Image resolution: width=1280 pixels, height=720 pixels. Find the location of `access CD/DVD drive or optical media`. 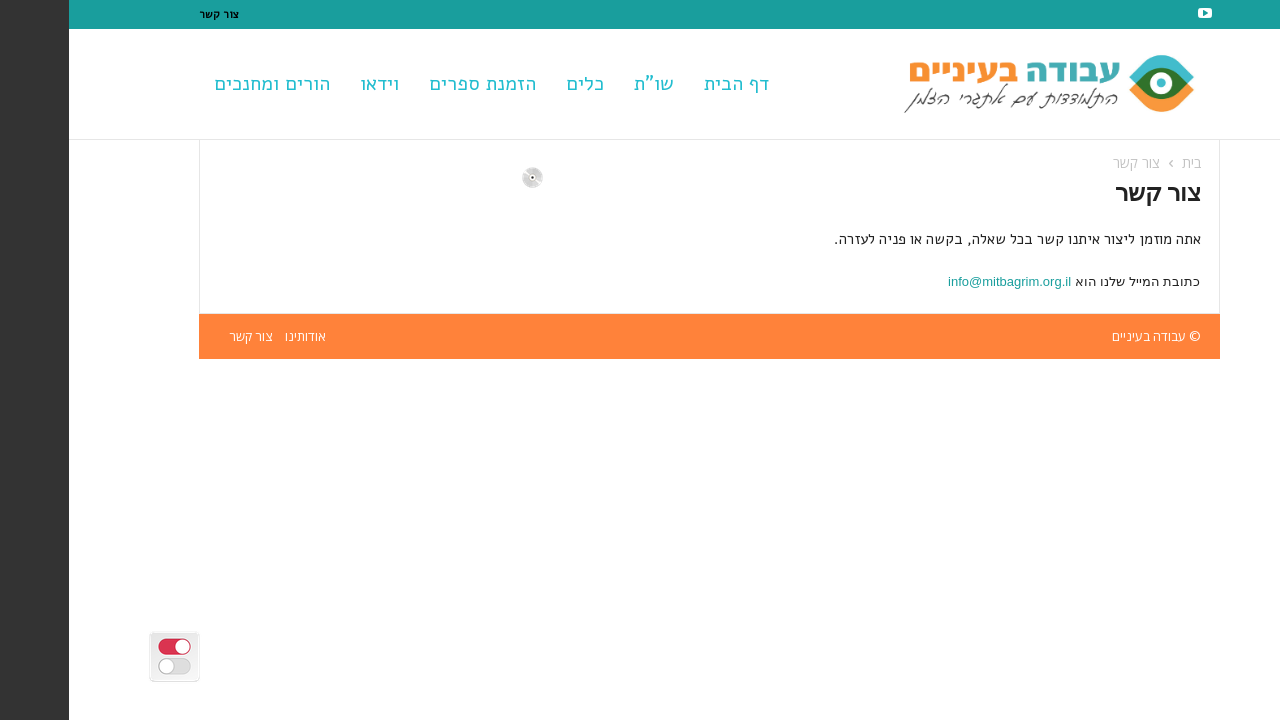

access CD/DVD drive or optical media is located at coordinates (532, 177).